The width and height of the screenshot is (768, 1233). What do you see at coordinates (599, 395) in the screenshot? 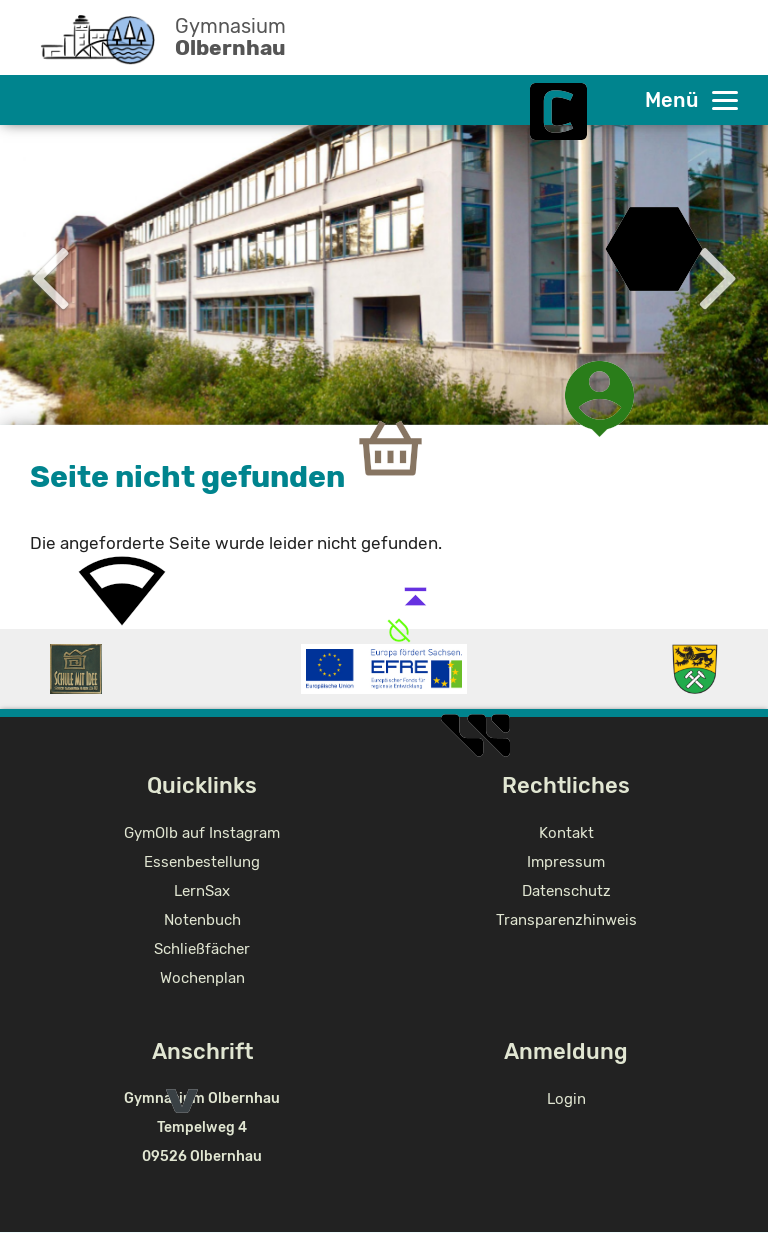
I see `view user profile location` at bounding box center [599, 395].